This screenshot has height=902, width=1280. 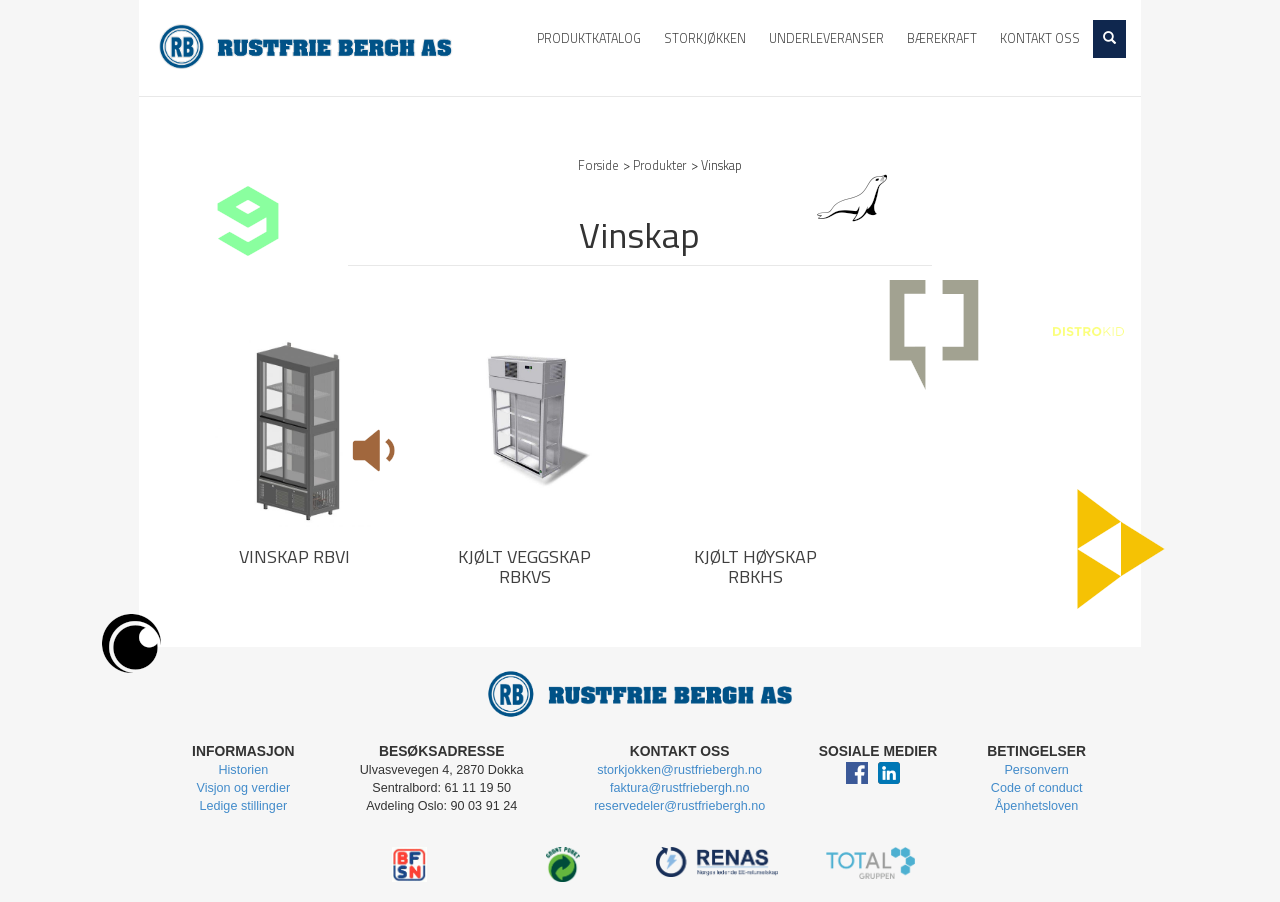 I want to click on visit the xda developers website, so click(x=934, y=335).